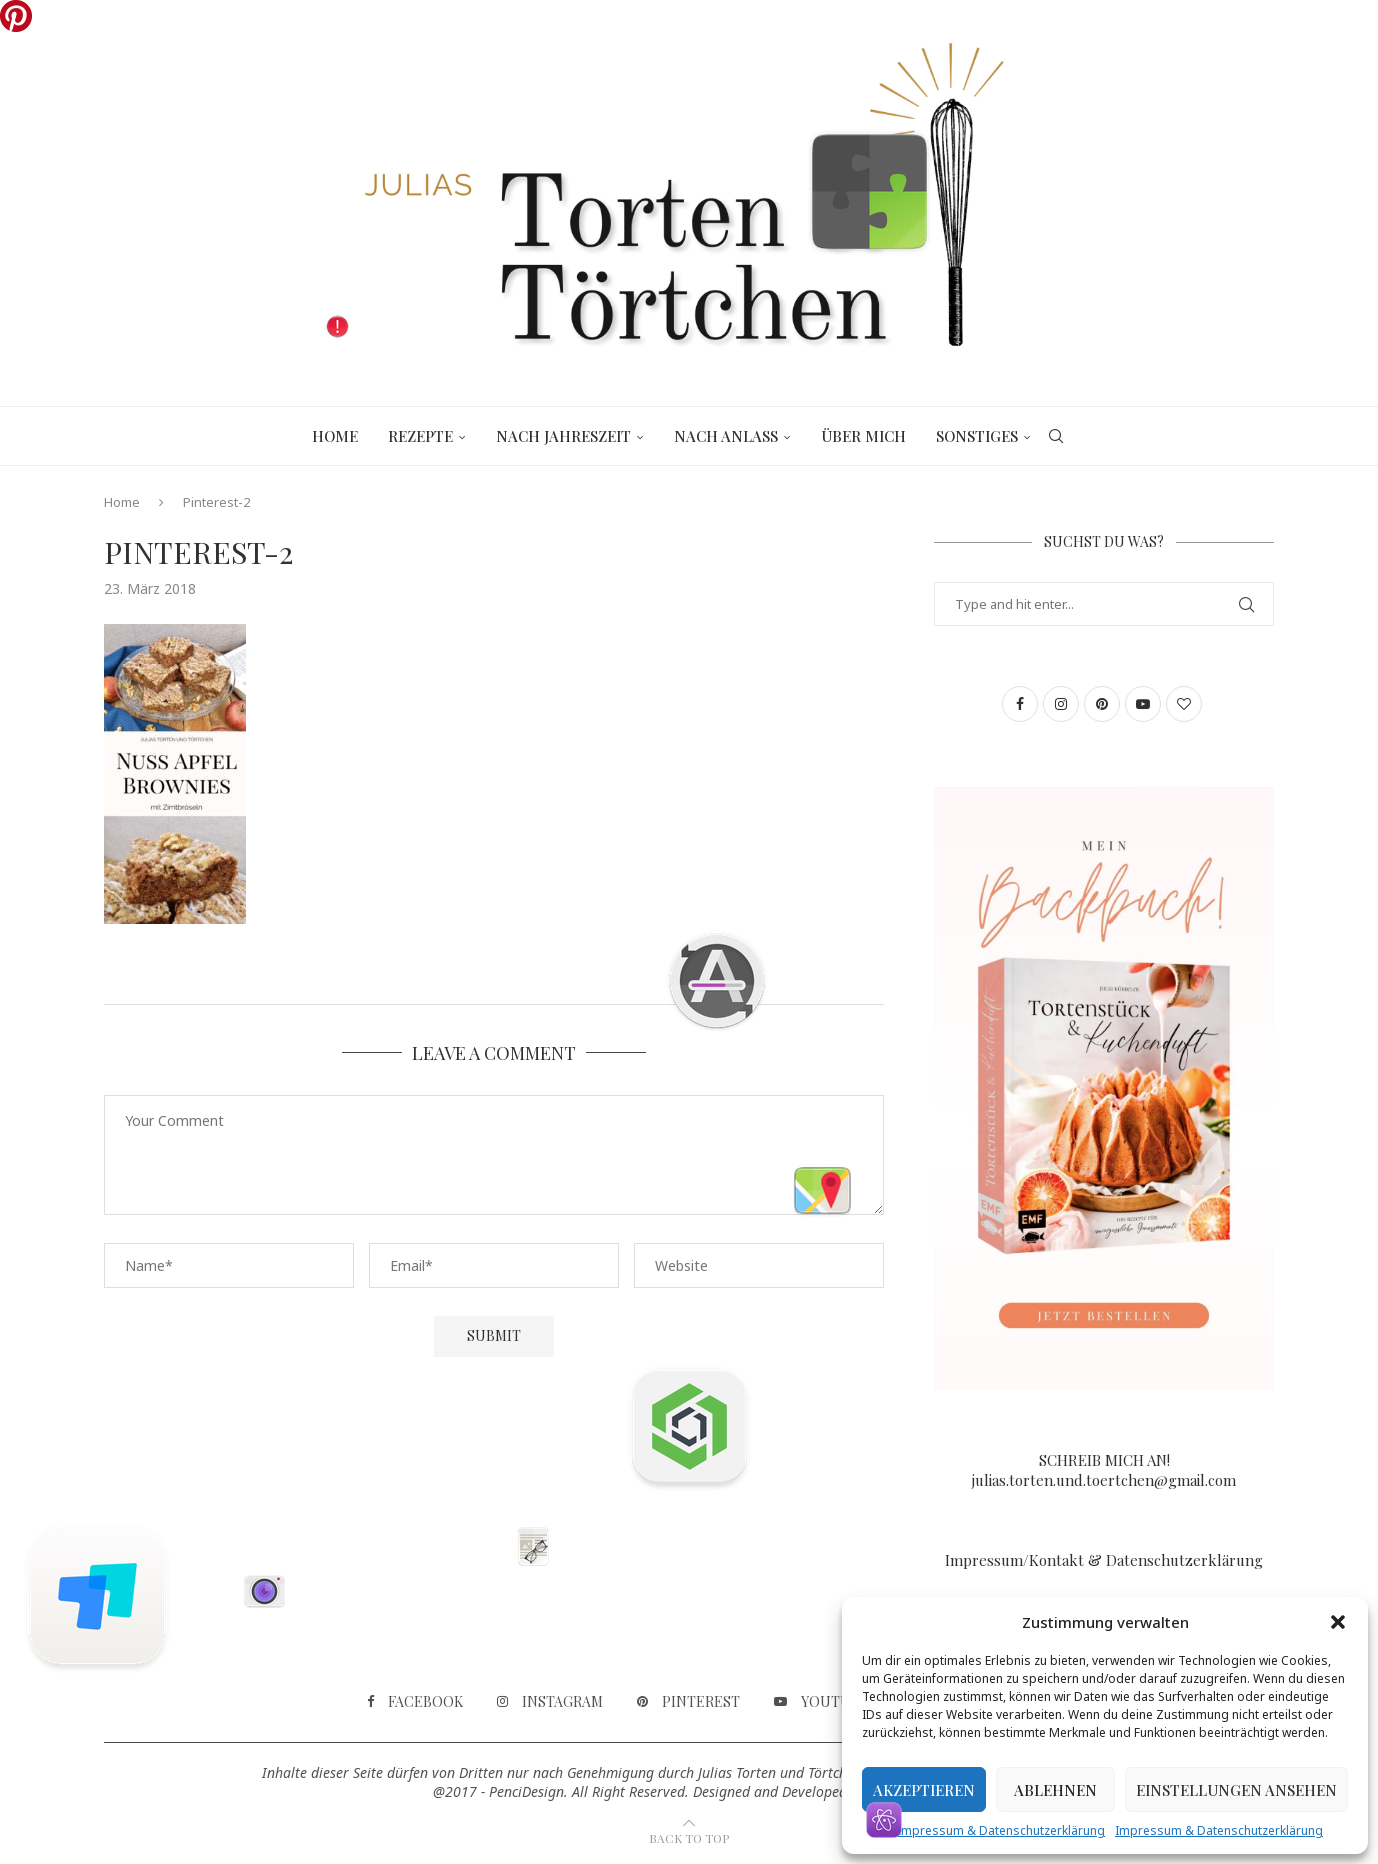 Image resolution: width=1378 pixels, height=1864 pixels. Describe the element at coordinates (533, 1546) in the screenshot. I see `open the documents app` at that location.